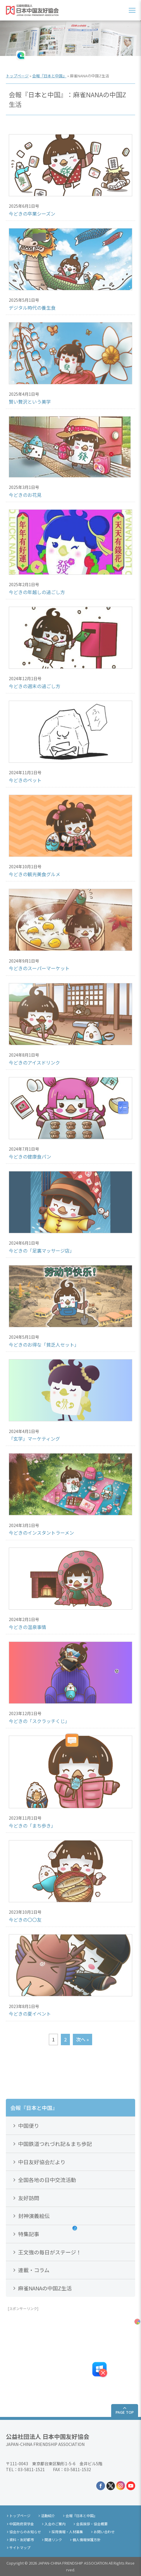 The height and width of the screenshot is (2576, 141). I want to click on open help documentation, so click(75, 2228).